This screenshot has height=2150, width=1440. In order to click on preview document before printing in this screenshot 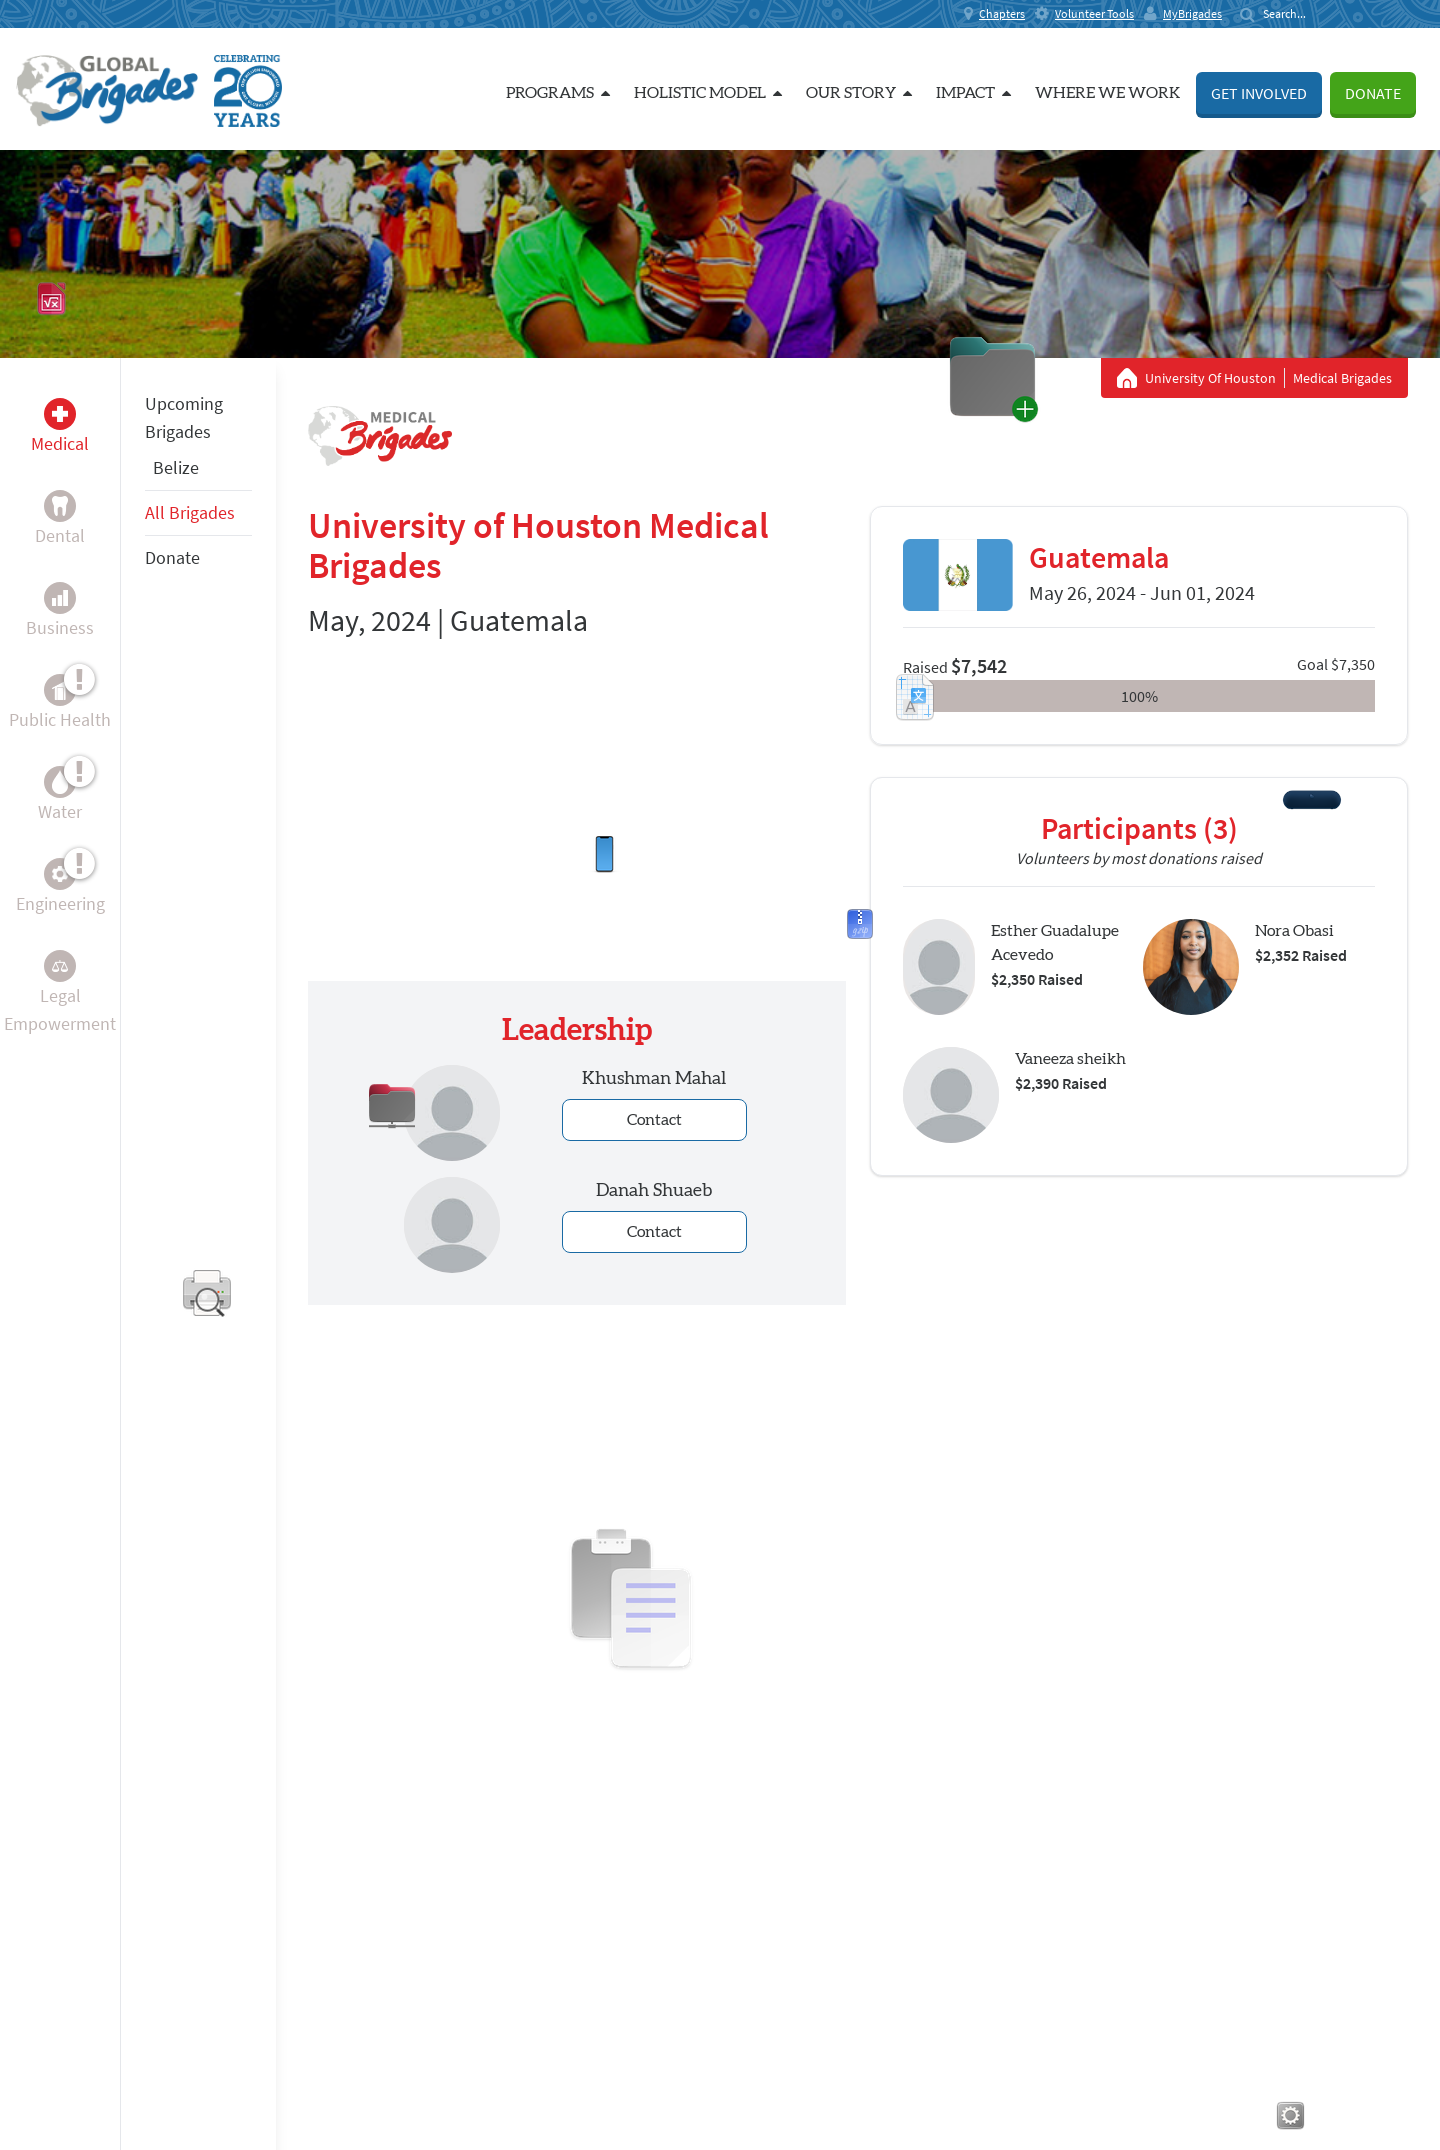, I will do `click(207, 1293)`.